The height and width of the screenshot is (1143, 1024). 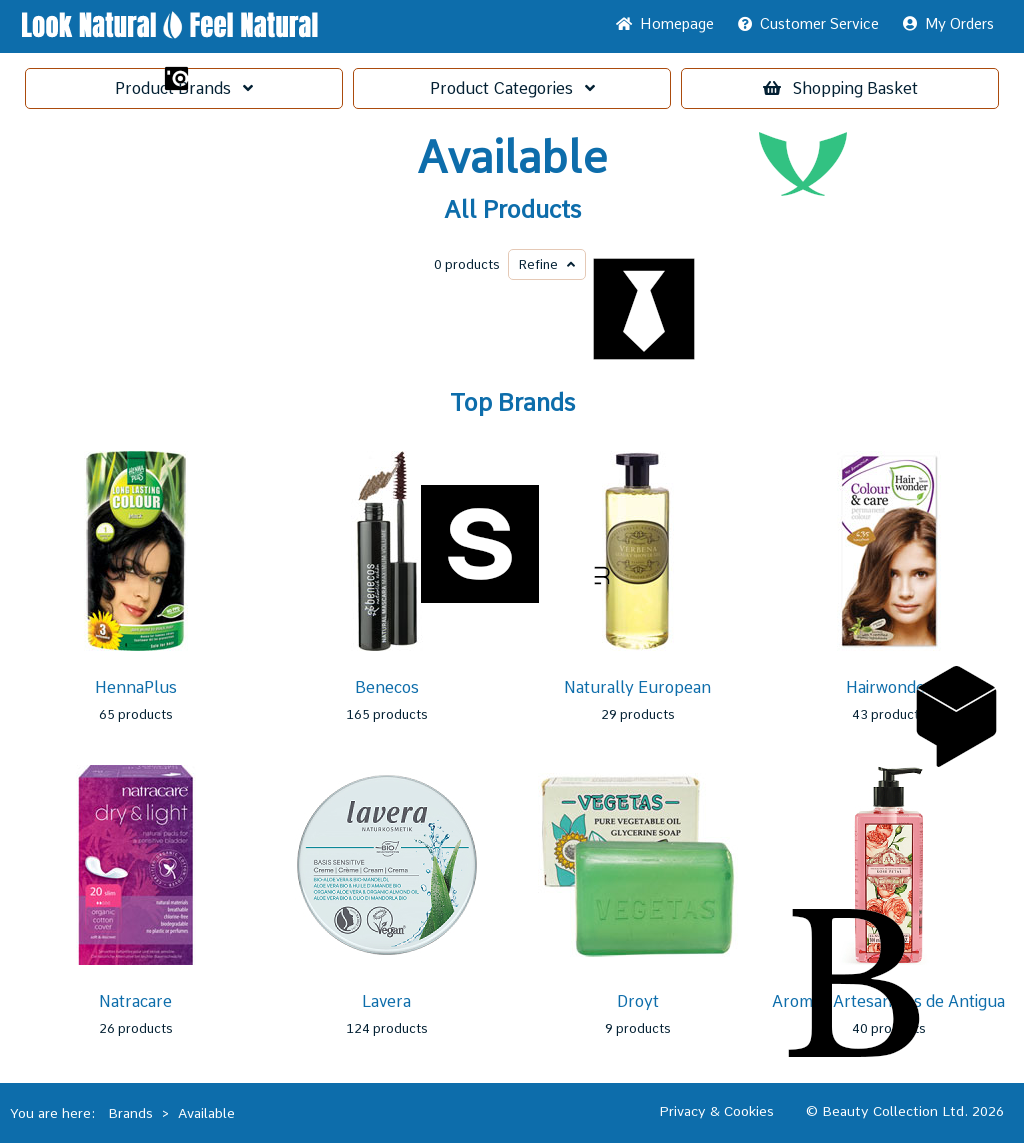 What do you see at coordinates (854, 983) in the screenshot?
I see `bookalope logo - ebook conversion and publishing platform` at bounding box center [854, 983].